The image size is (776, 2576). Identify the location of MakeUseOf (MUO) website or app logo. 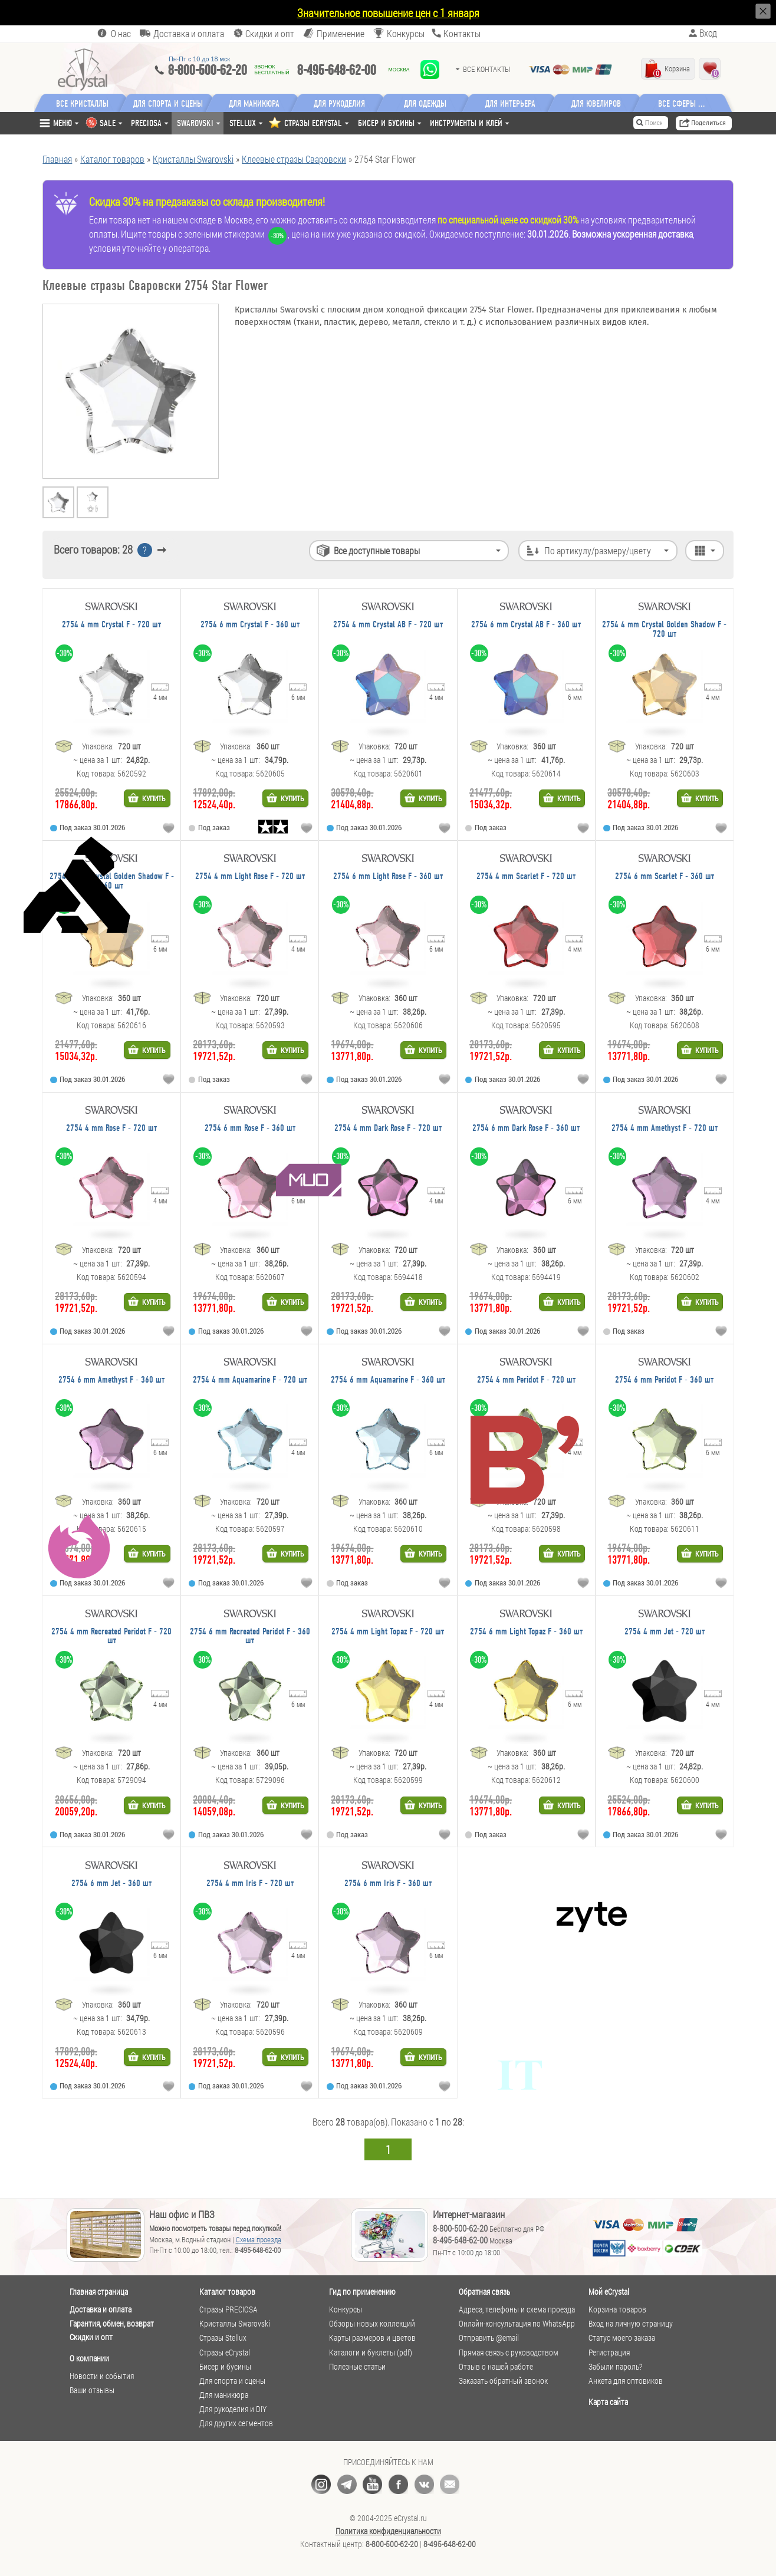
(308, 1180).